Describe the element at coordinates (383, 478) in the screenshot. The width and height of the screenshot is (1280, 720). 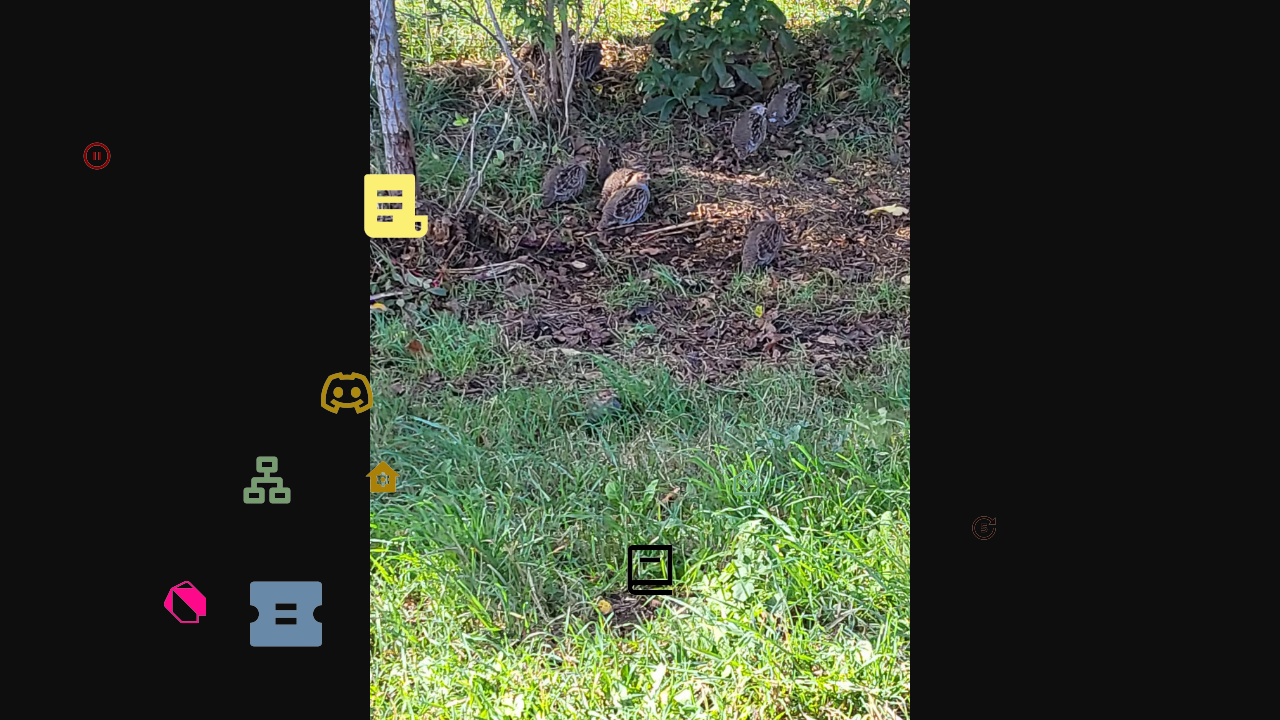
I see `access home or house settings` at that location.